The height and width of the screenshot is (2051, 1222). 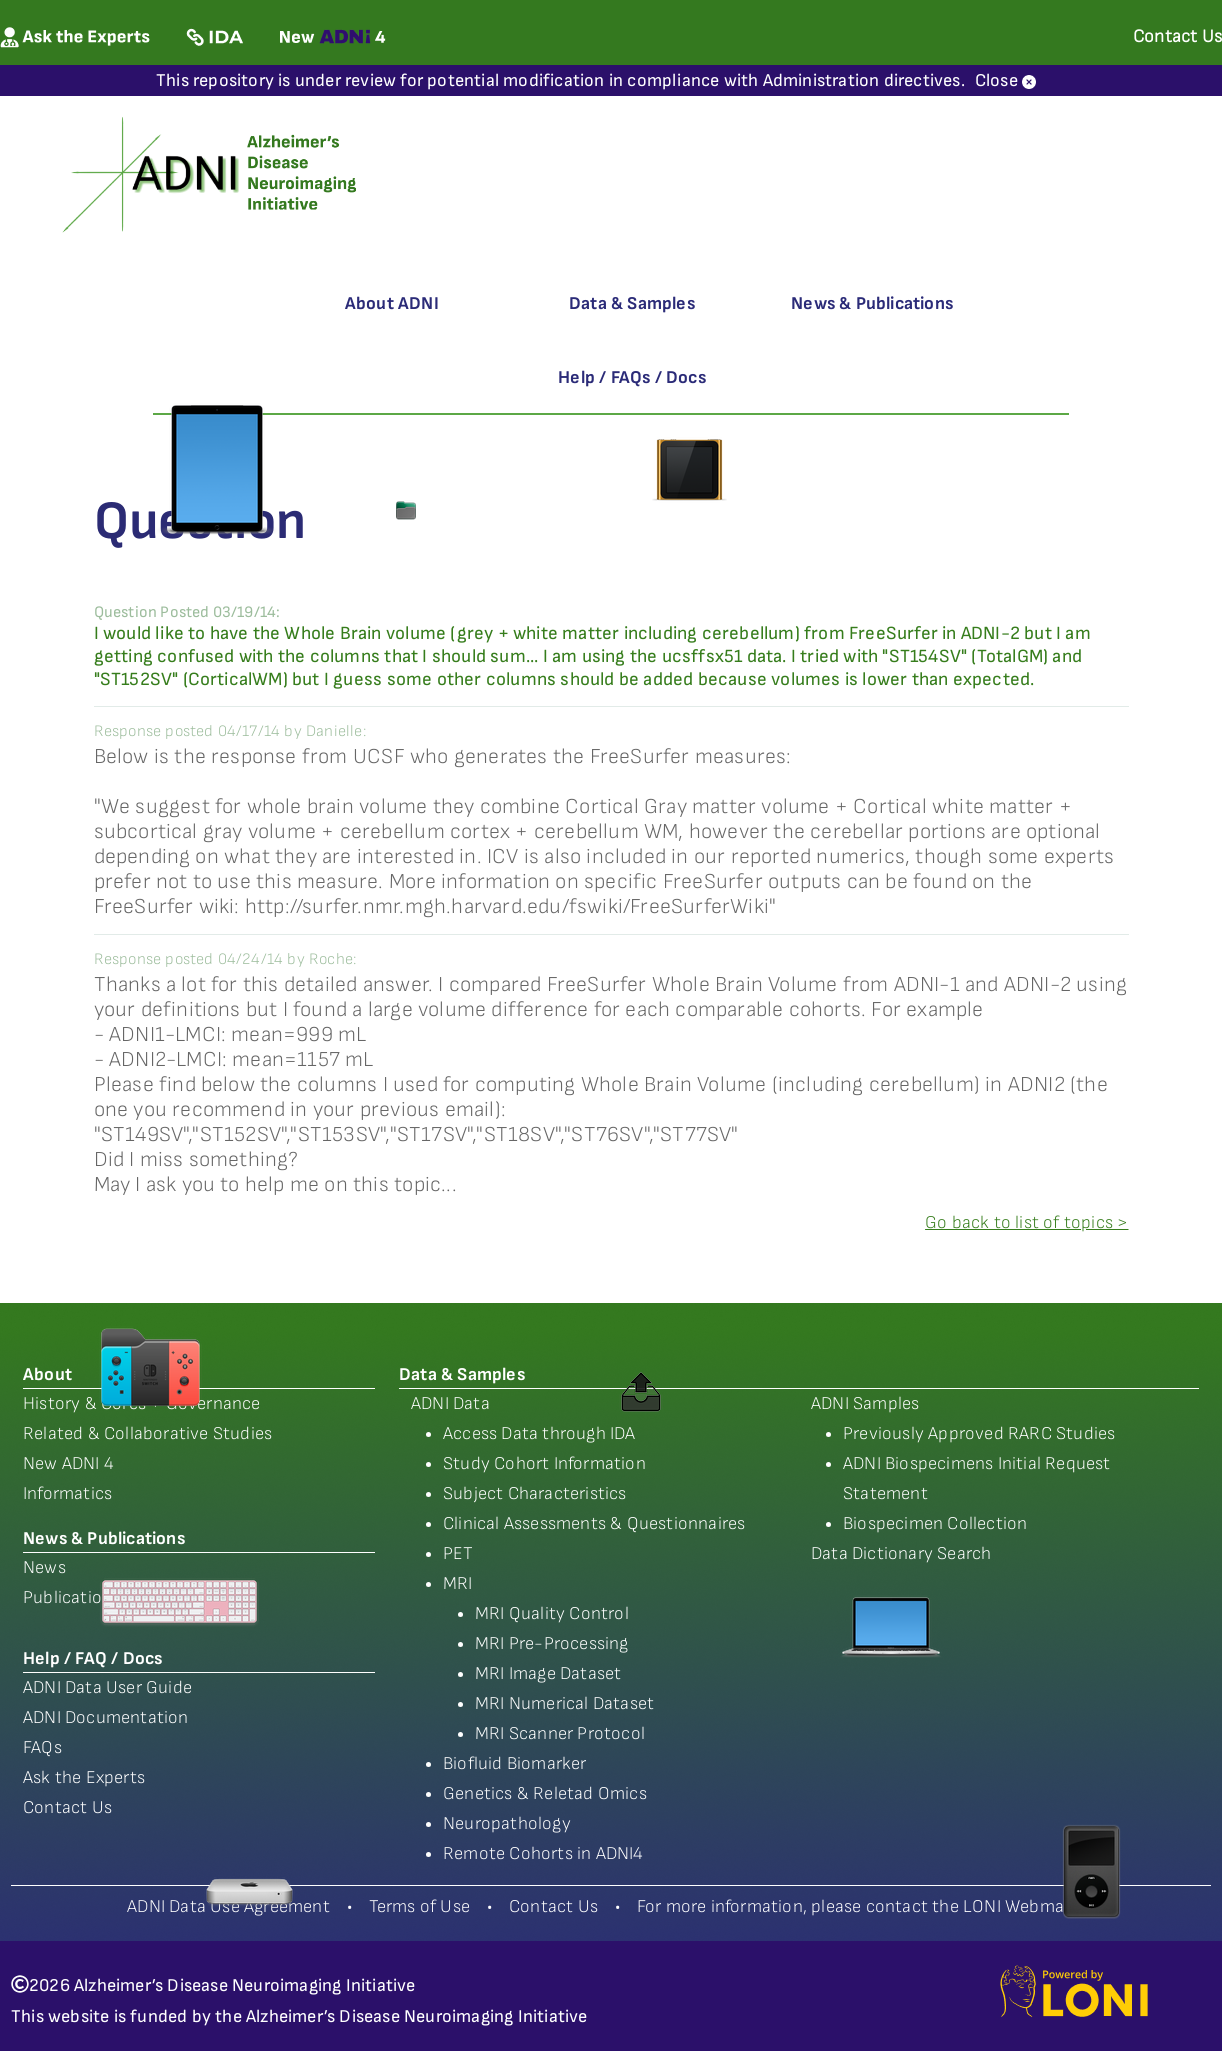 What do you see at coordinates (1091, 1871) in the screenshot?
I see `iPod classic device icon` at bounding box center [1091, 1871].